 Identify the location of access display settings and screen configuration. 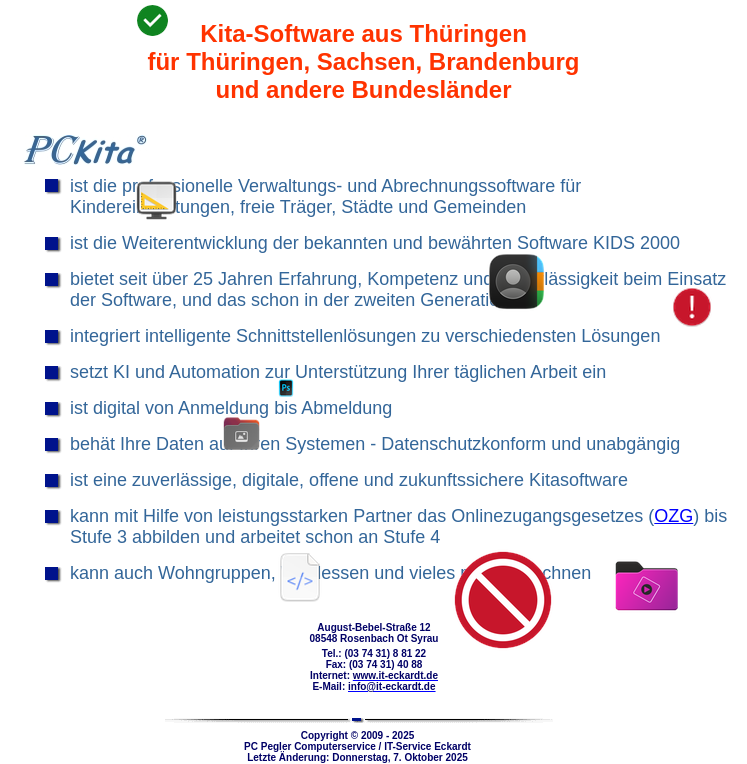
(156, 200).